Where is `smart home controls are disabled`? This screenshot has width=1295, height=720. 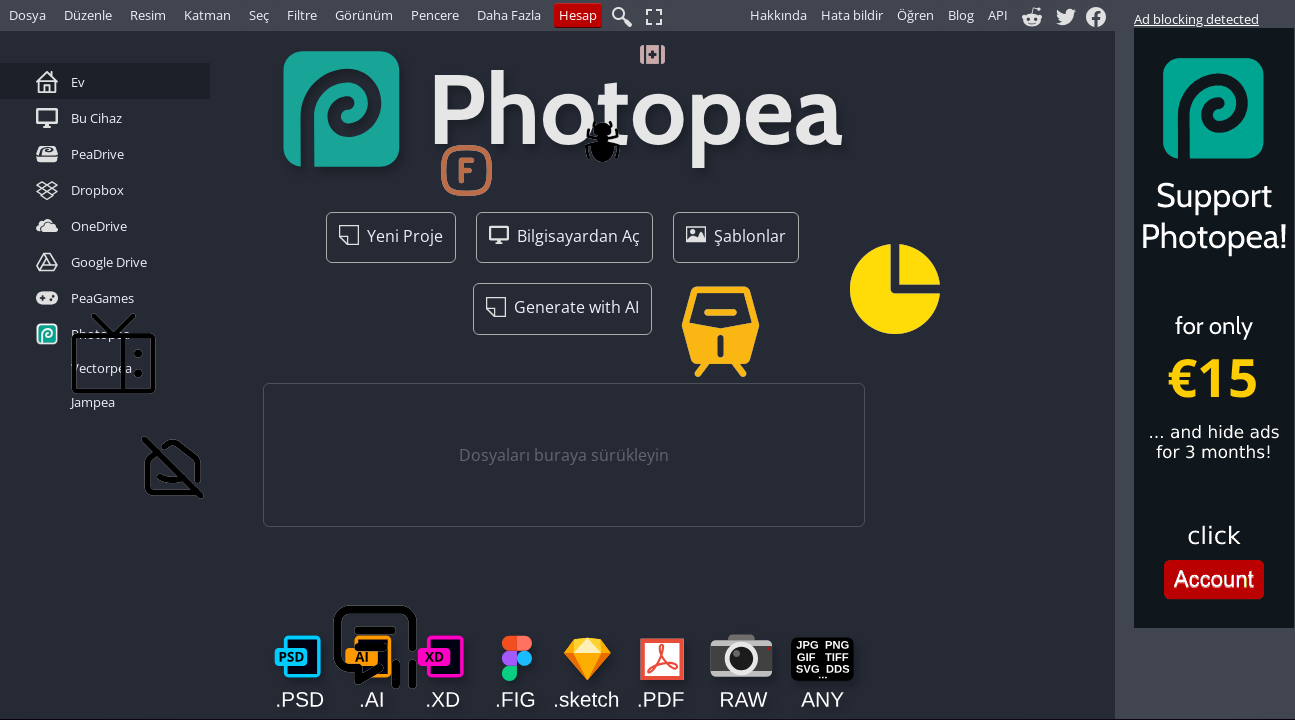
smart home controls are disabled is located at coordinates (172, 467).